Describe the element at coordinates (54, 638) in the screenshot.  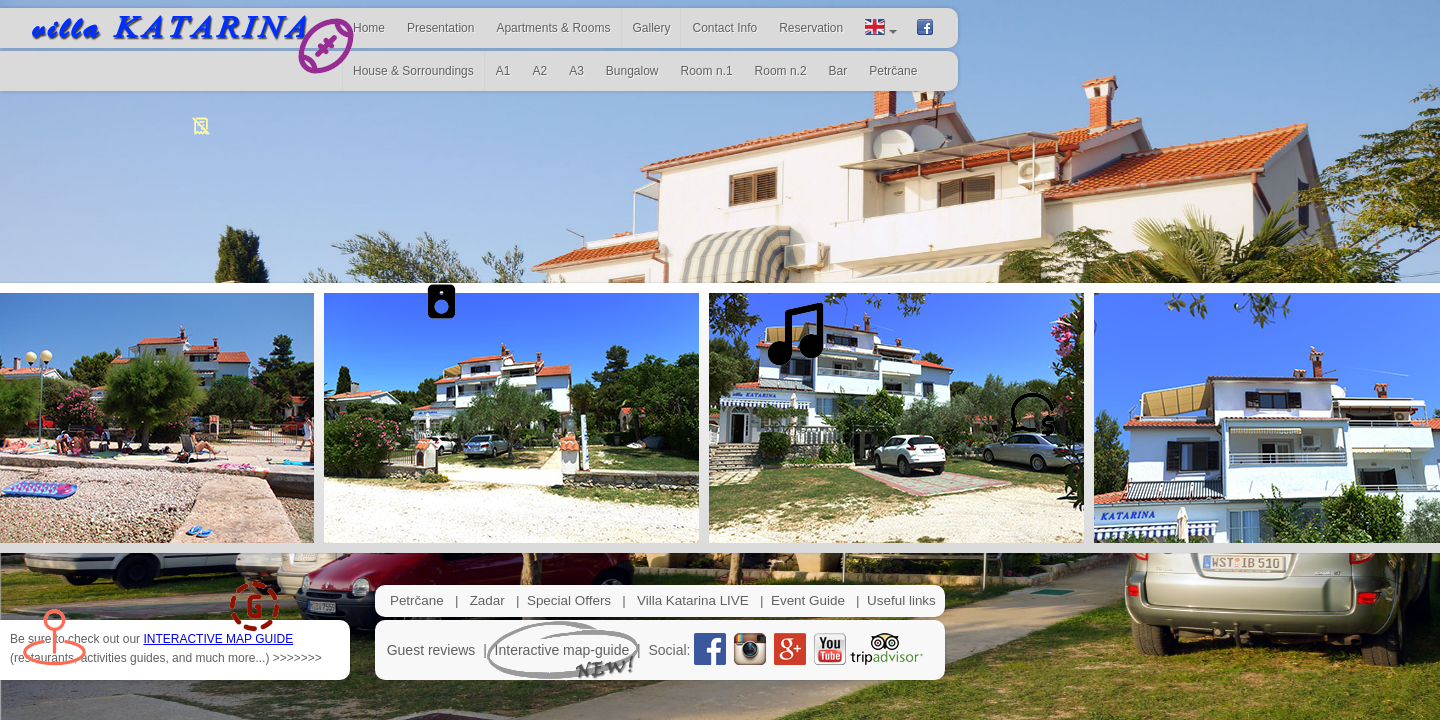
I see `view location area or radius` at that location.